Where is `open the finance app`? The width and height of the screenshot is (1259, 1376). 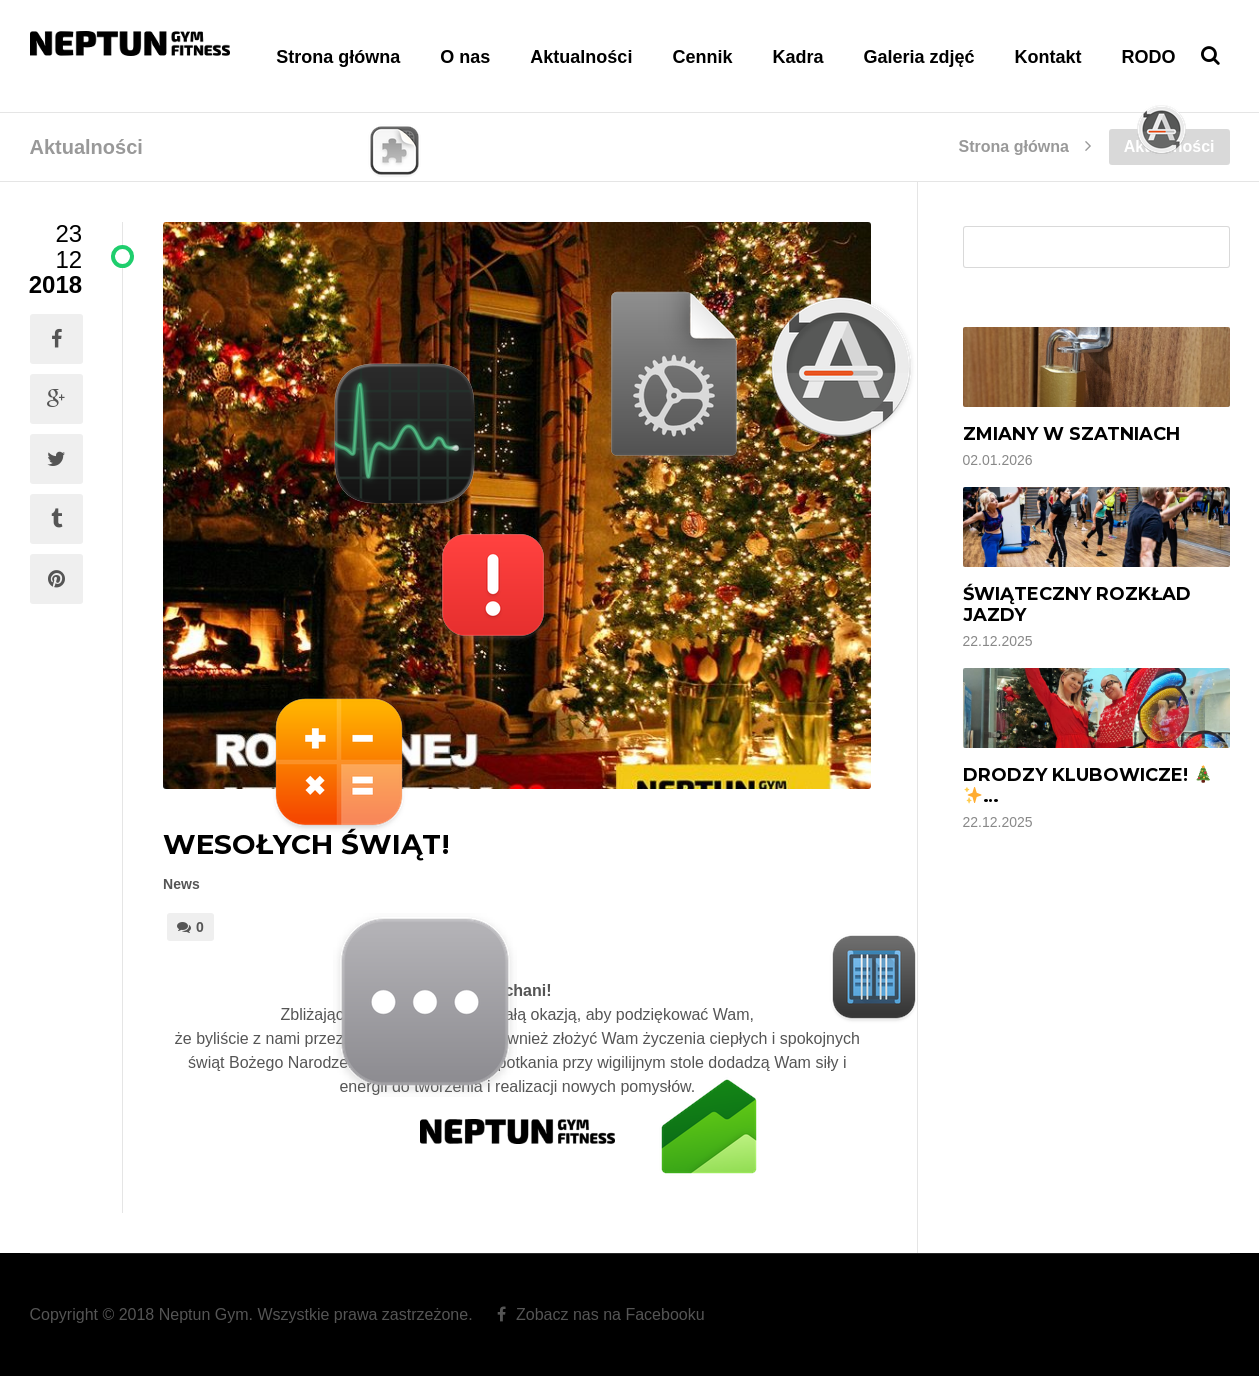
open the finance app is located at coordinates (709, 1126).